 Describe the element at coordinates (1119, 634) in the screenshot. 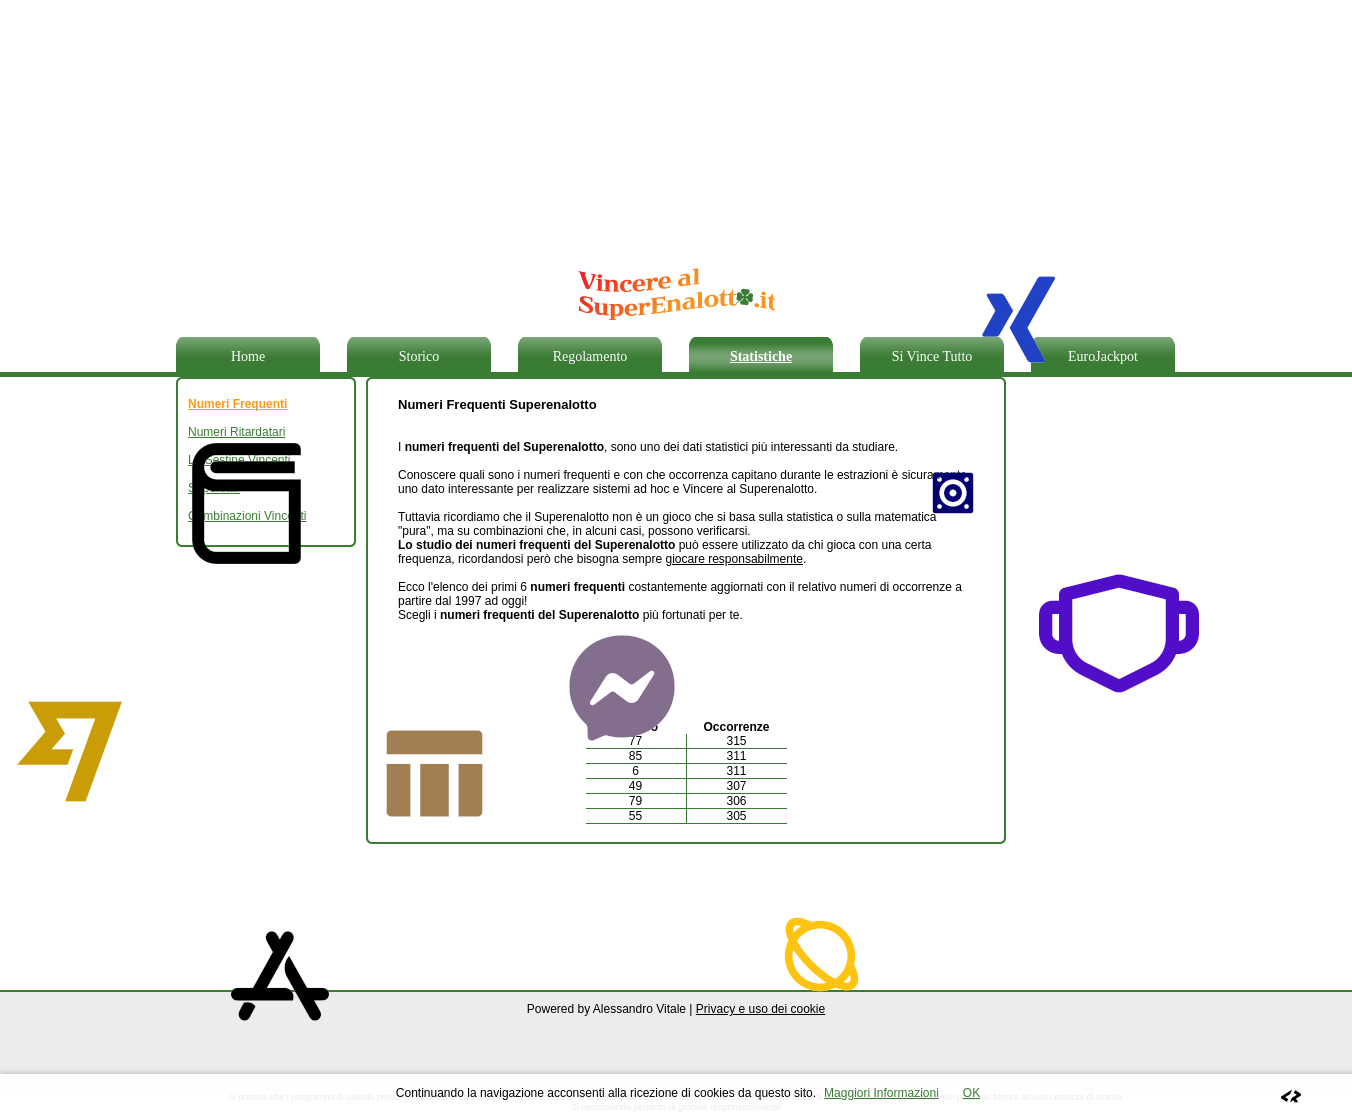

I see `indicates face mask required` at that location.